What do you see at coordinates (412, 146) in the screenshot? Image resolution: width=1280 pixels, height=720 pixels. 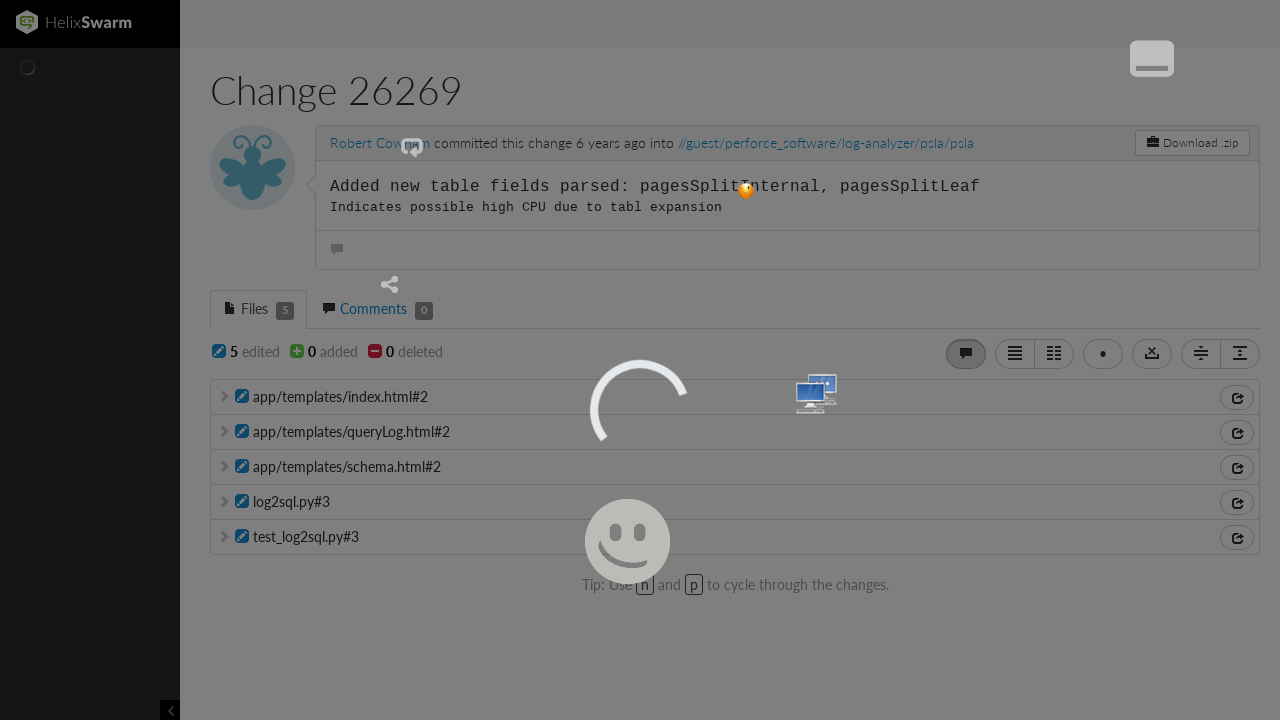 I see `enable repeat mode for current playlist` at bounding box center [412, 146].